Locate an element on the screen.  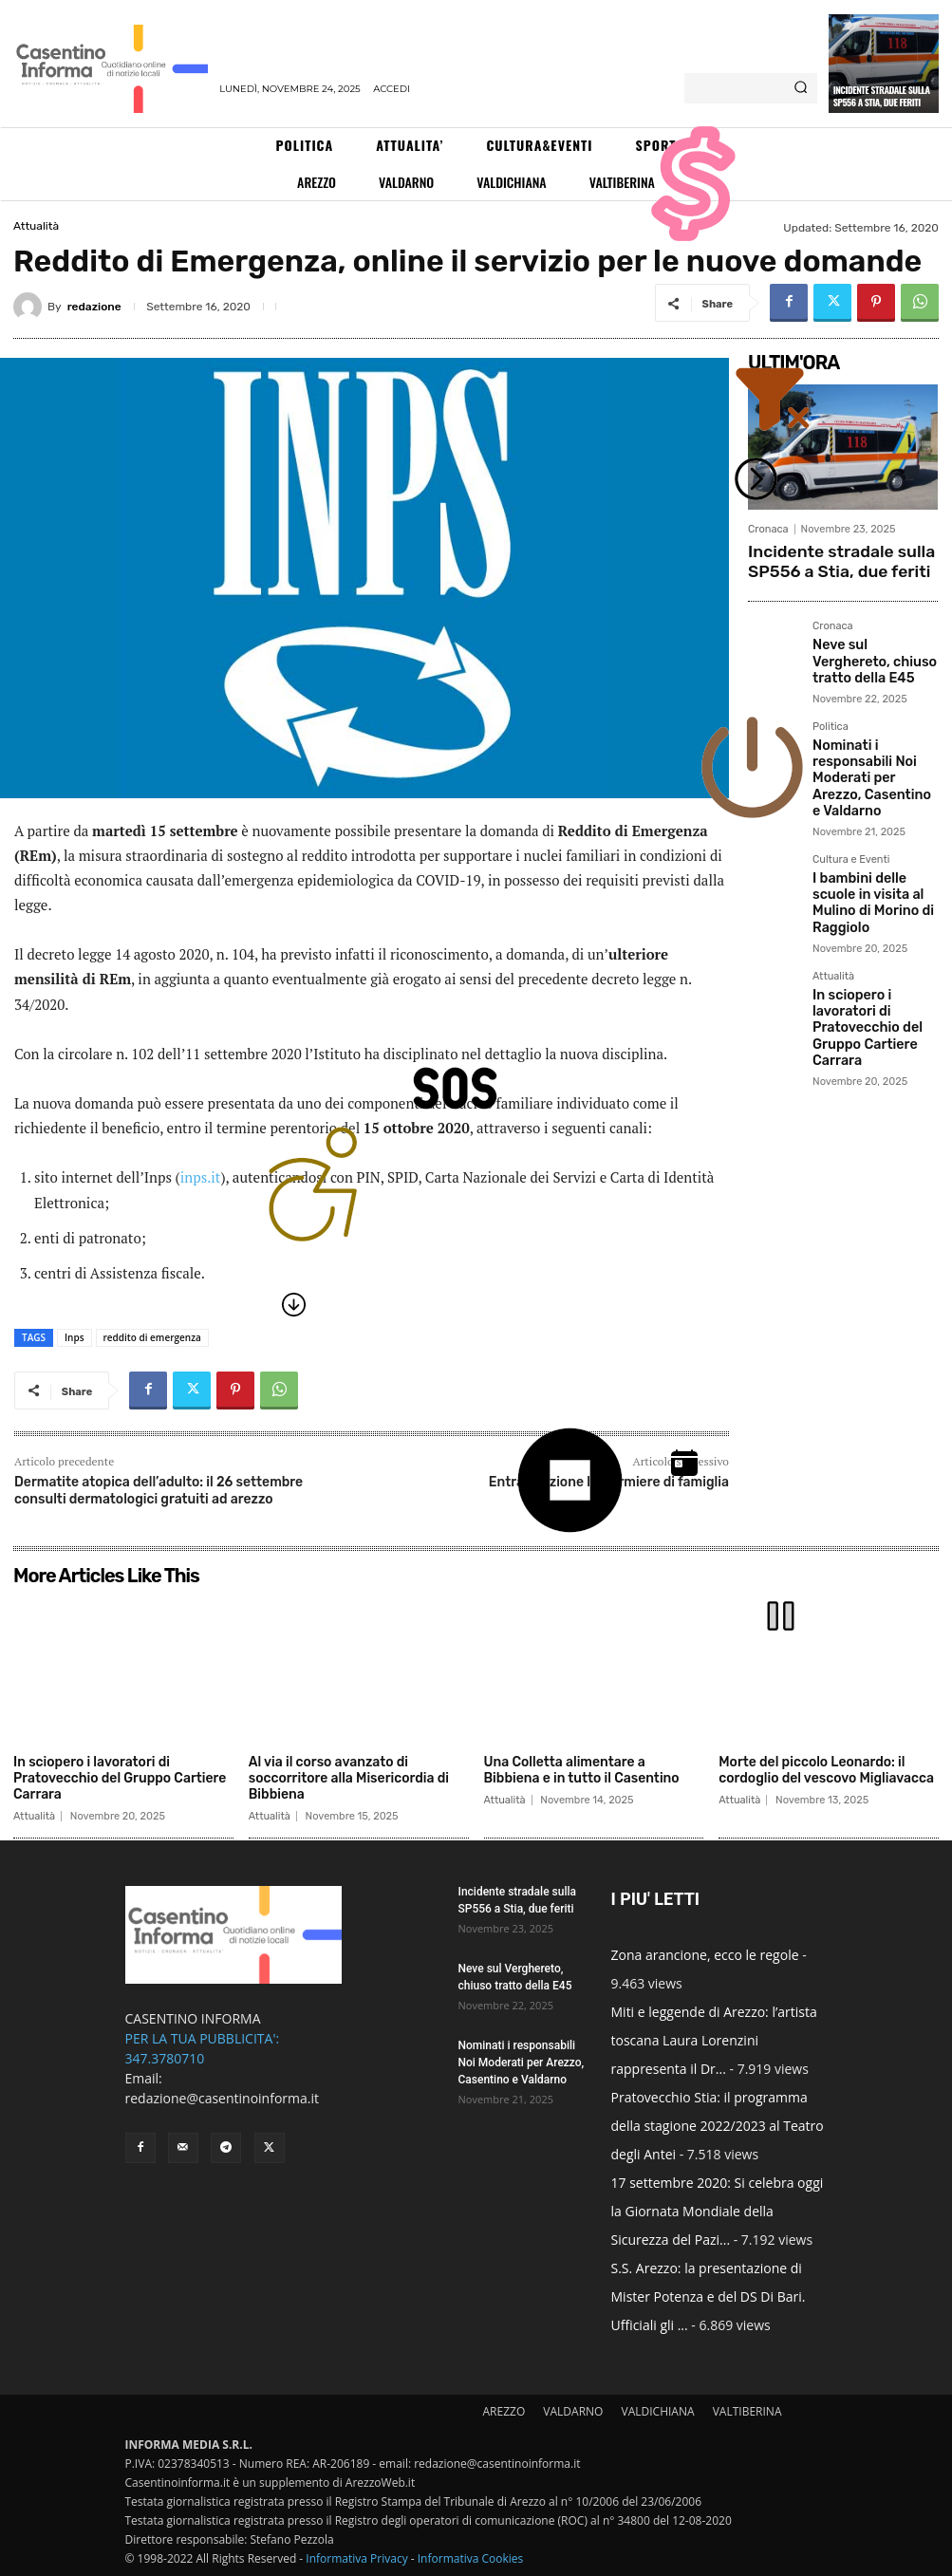
view today's date or events is located at coordinates (684, 1463).